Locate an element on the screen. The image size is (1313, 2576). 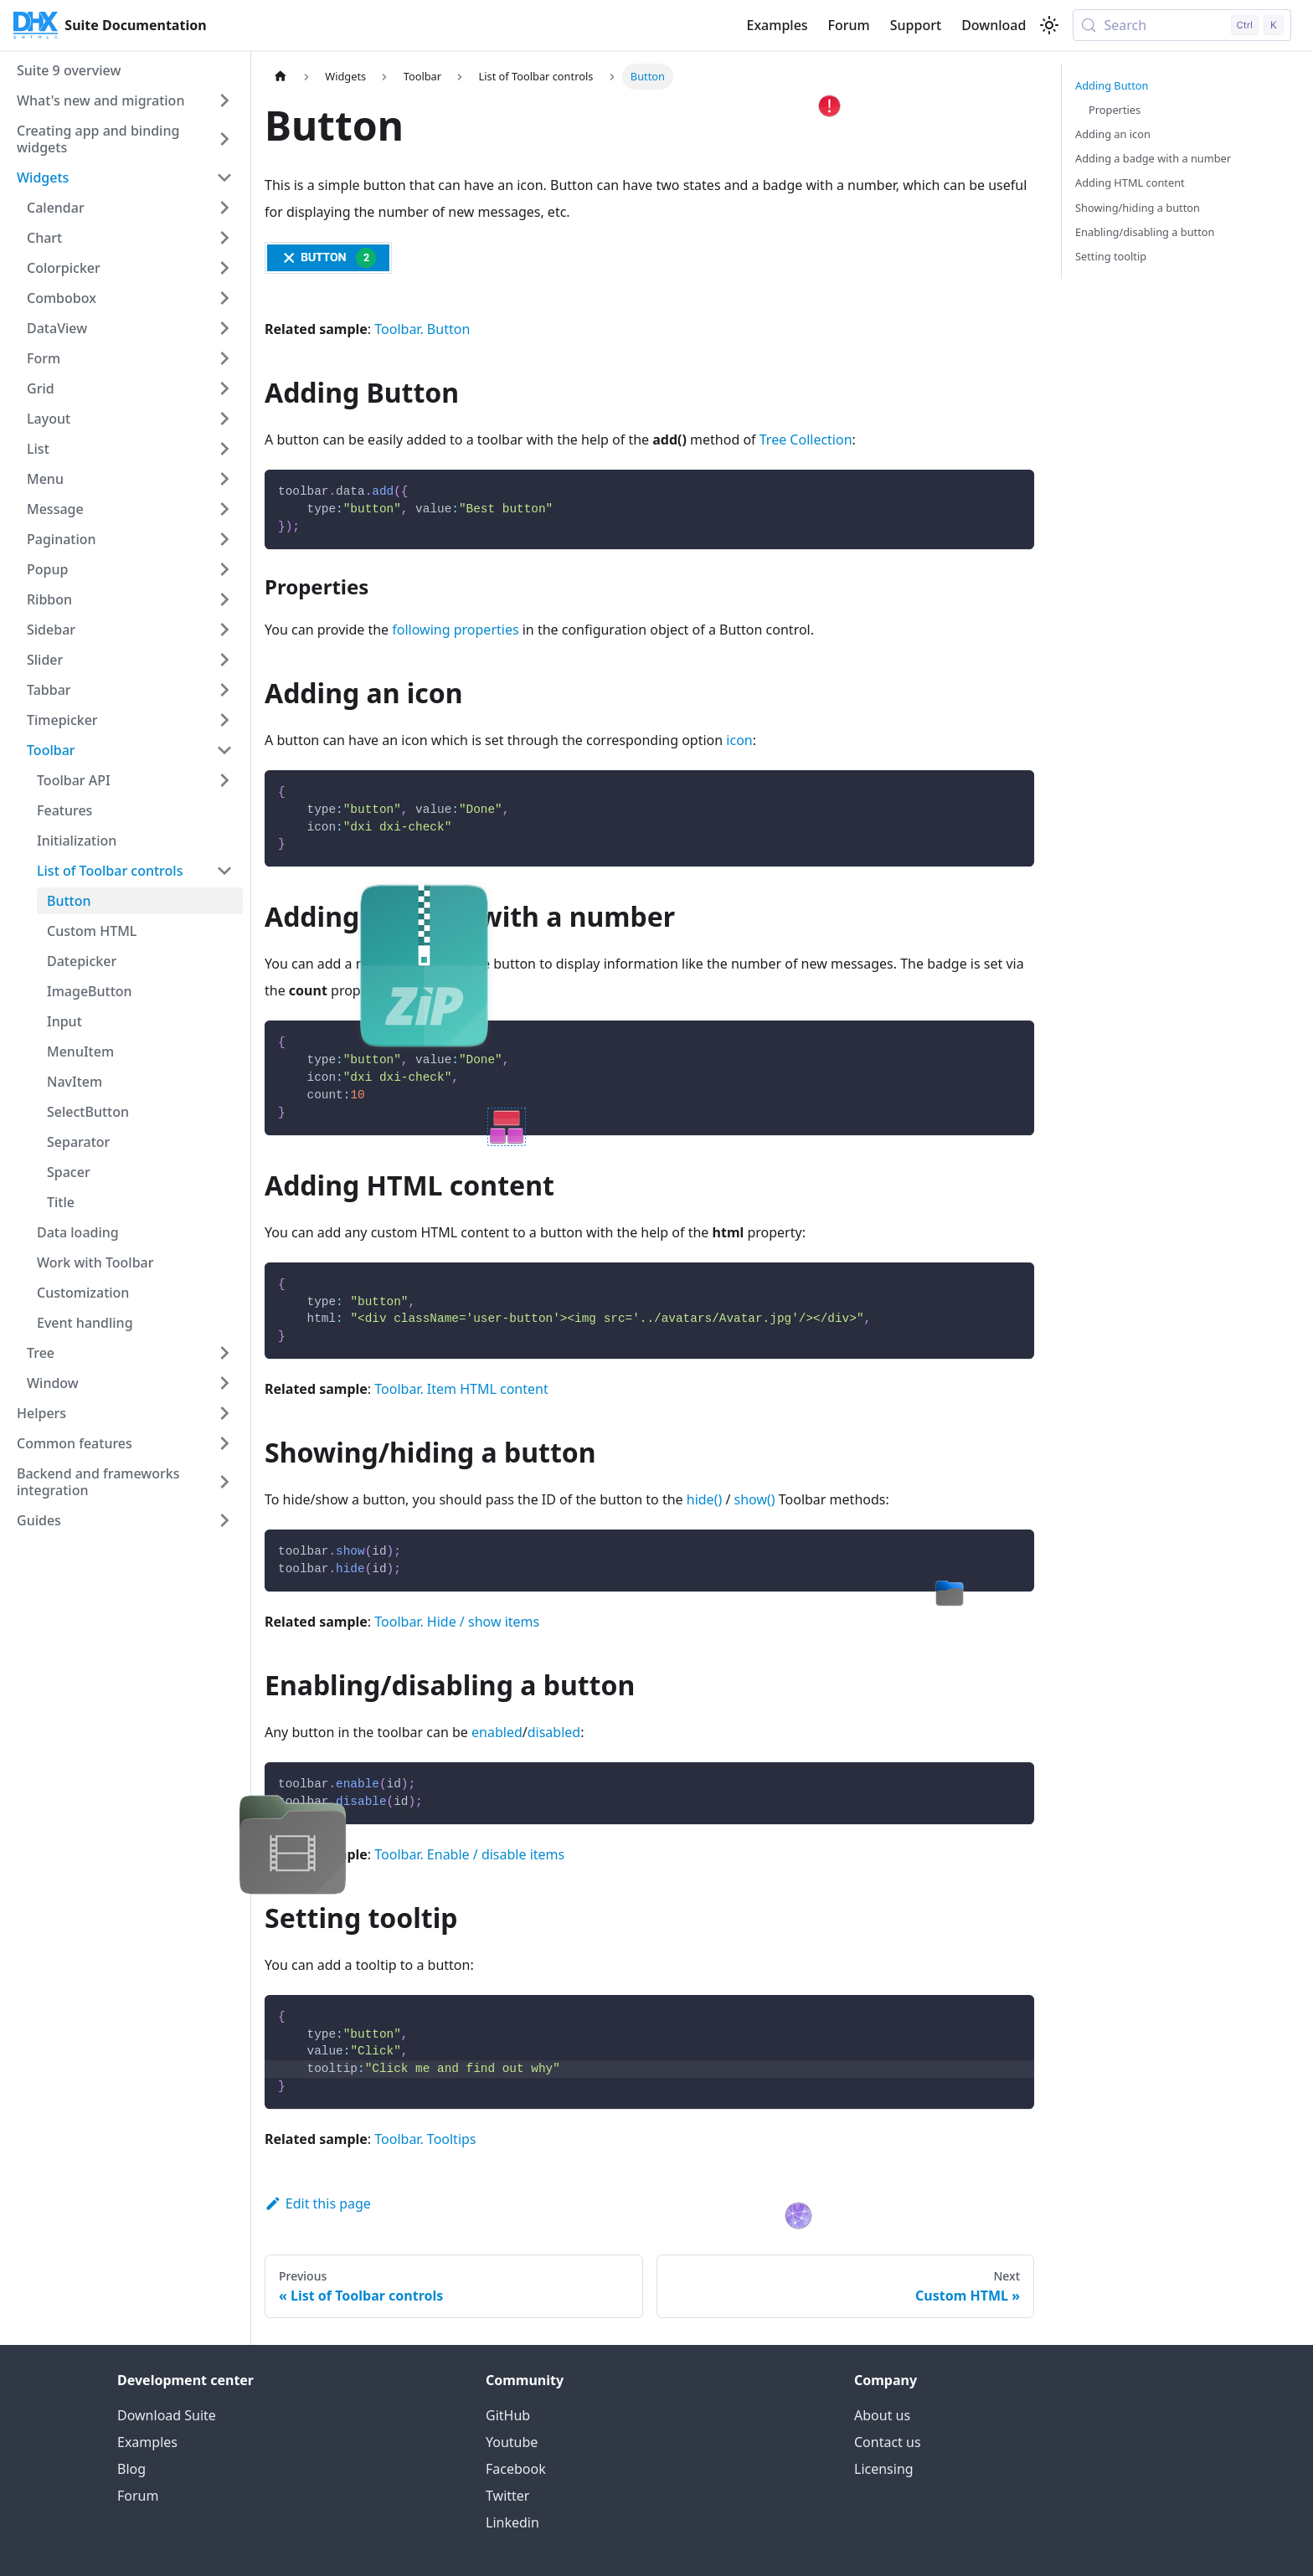
indicates an important alert or warning is located at coordinates (829, 105).